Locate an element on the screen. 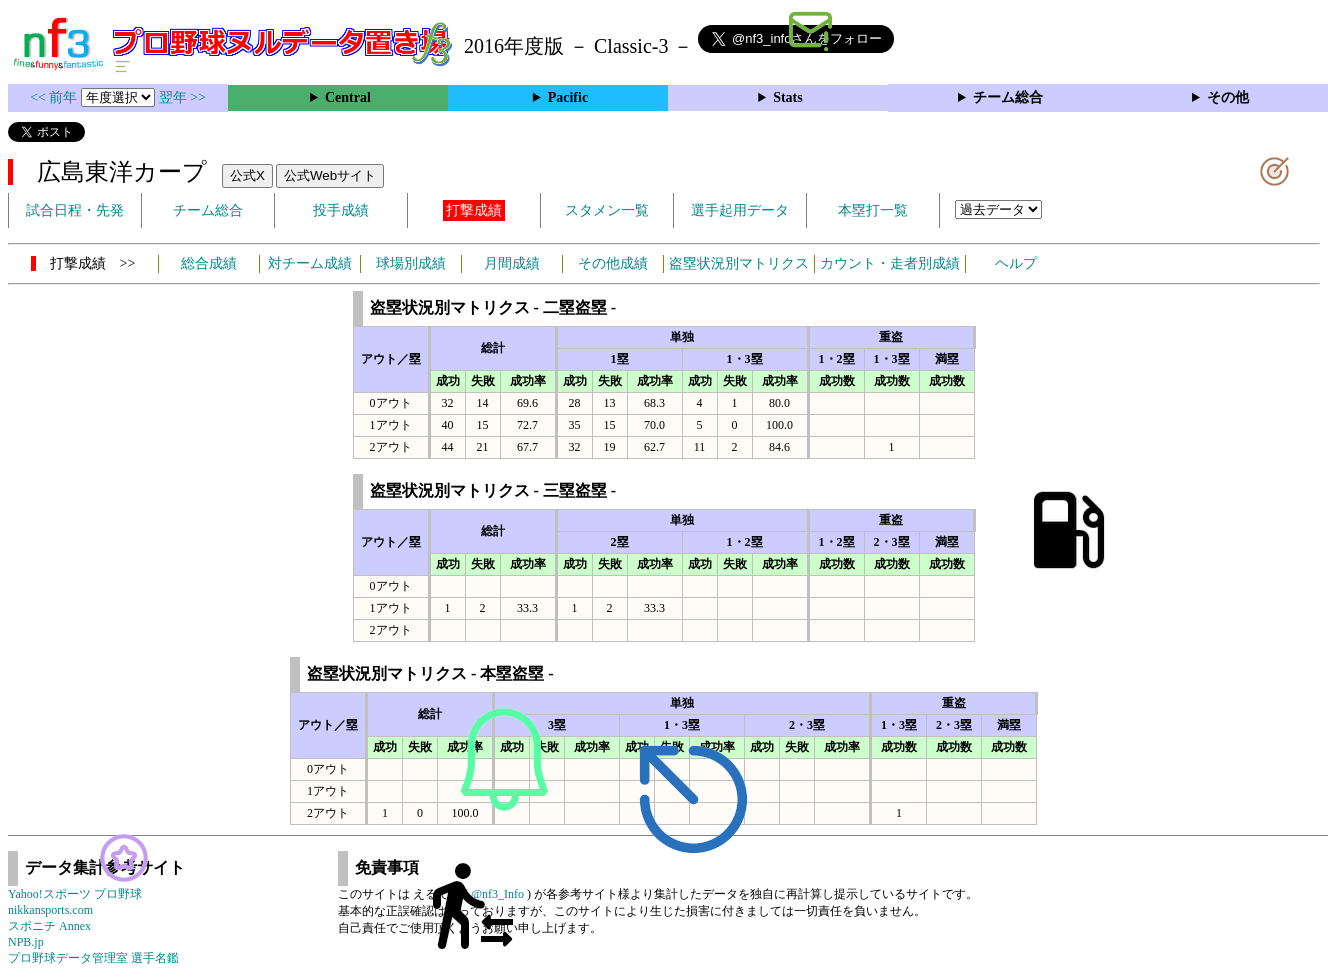 The image size is (1328, 977). find nearby gas stations is located at coordinates (1068, 530).